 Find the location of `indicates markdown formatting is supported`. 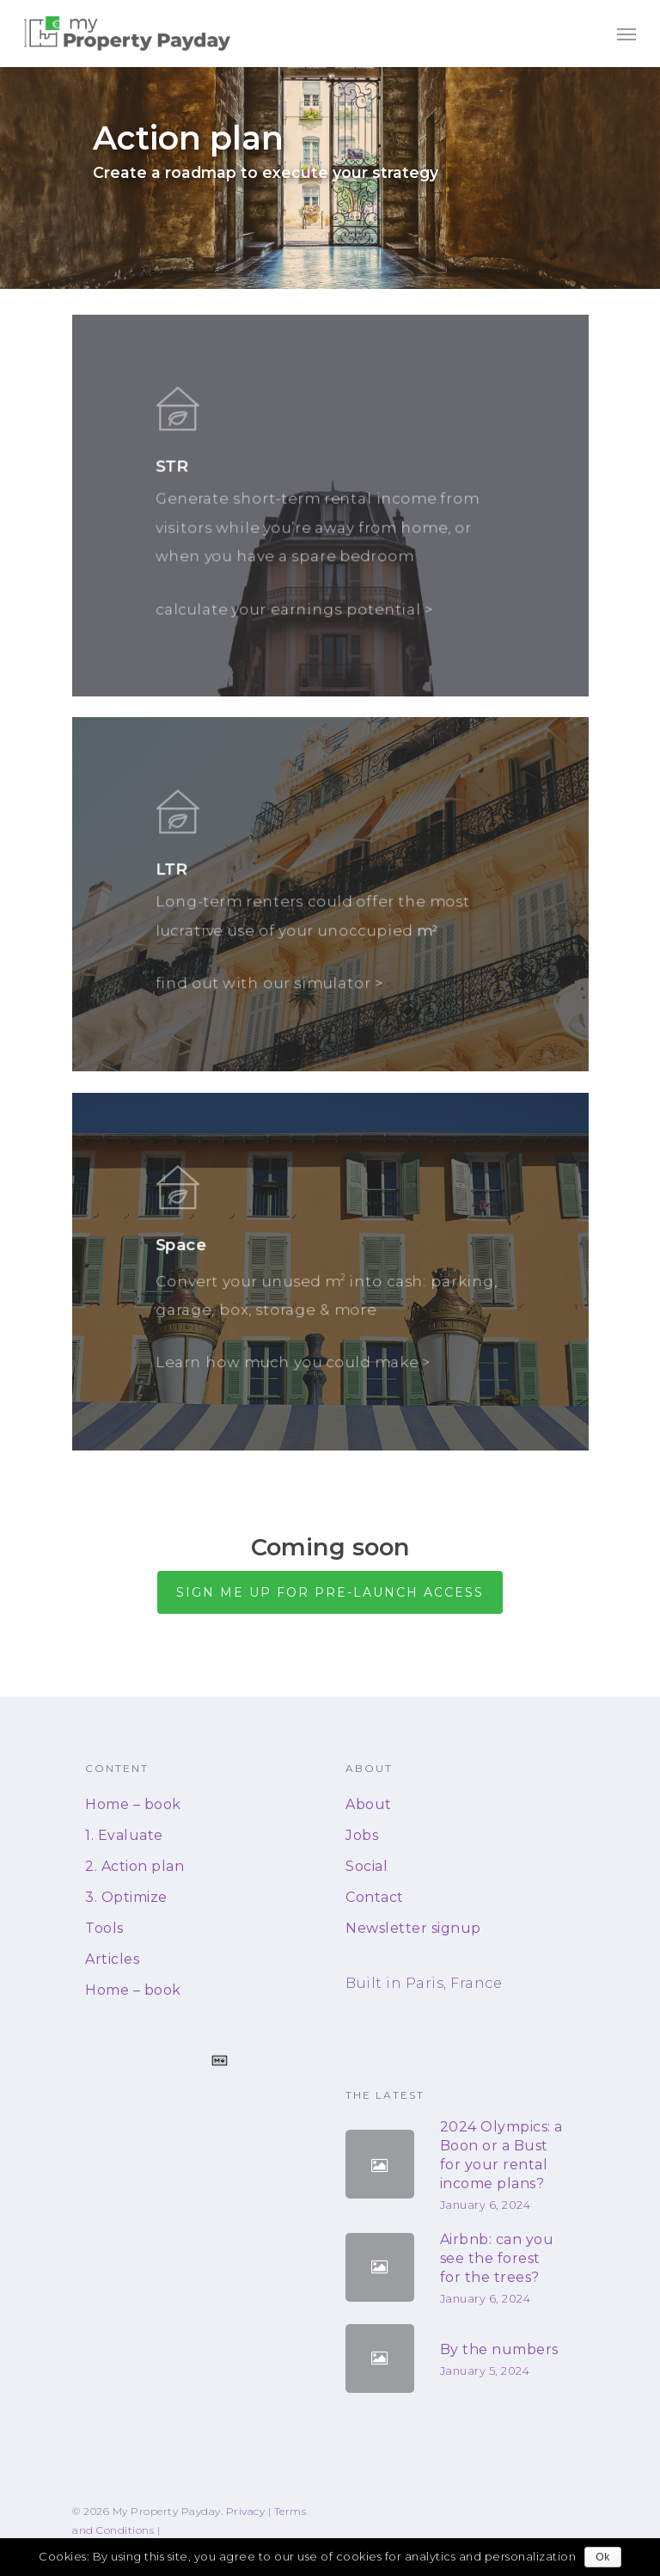

indicates markdown formatting is supported is located at coordinates (219, 2060).